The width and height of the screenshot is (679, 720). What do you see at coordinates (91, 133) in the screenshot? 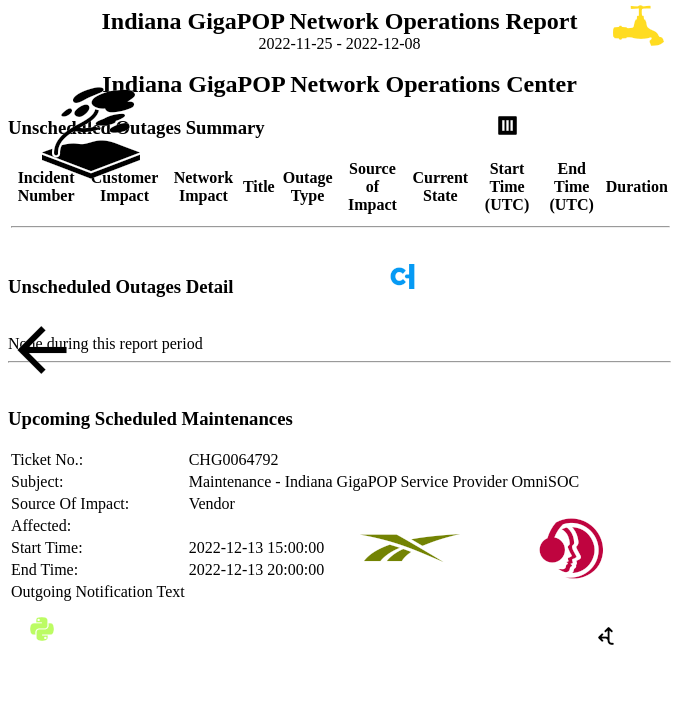
I see `open Microsoft Sway application` at bounding box center [91, 133].